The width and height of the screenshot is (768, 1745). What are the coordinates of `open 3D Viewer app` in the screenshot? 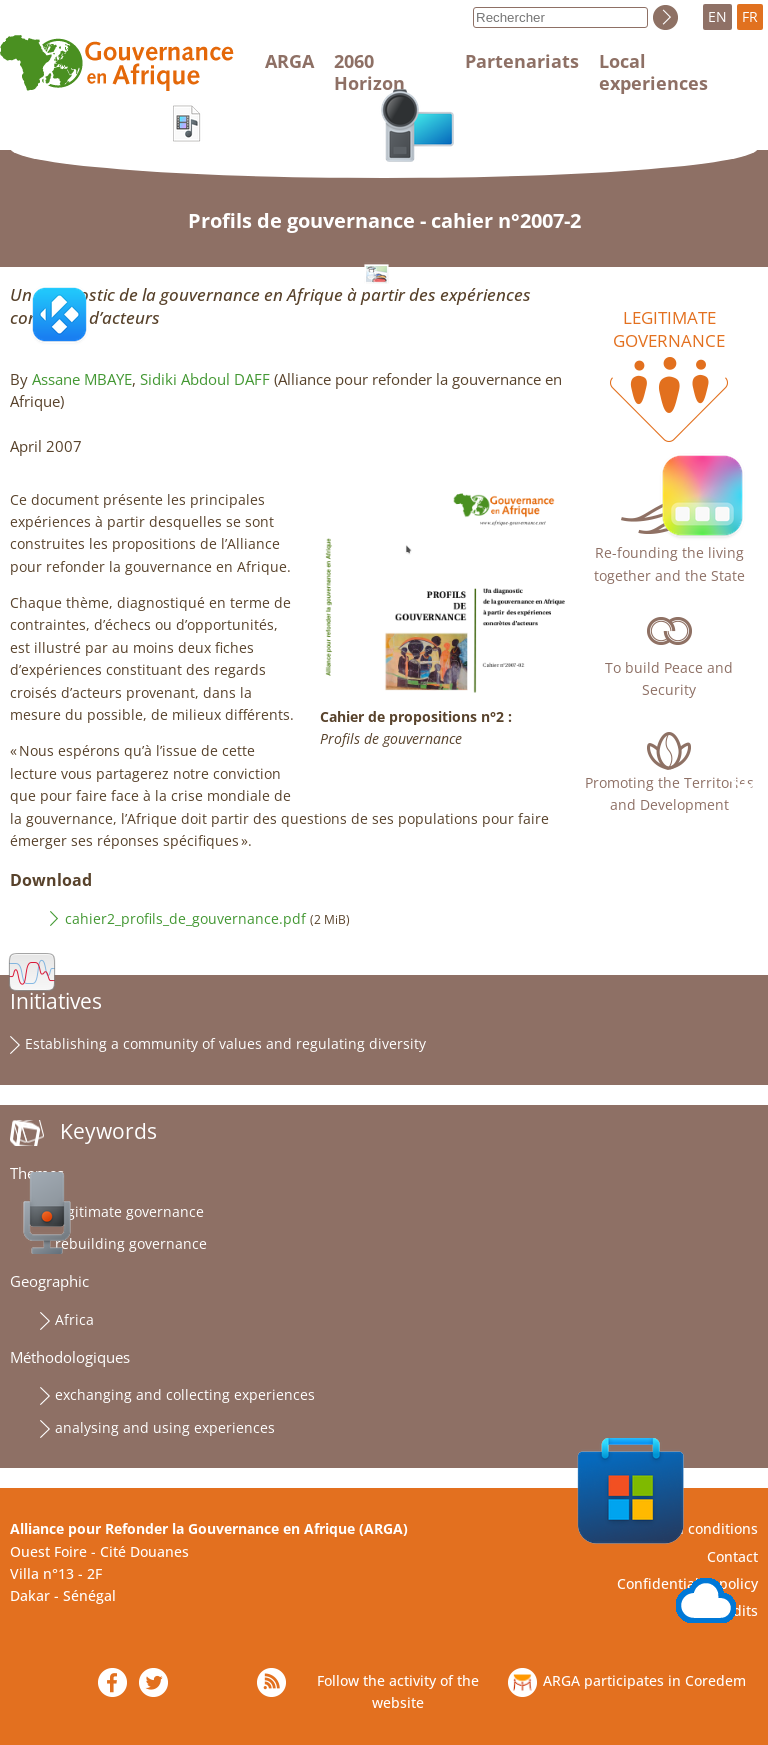 It's located at (746, 770).